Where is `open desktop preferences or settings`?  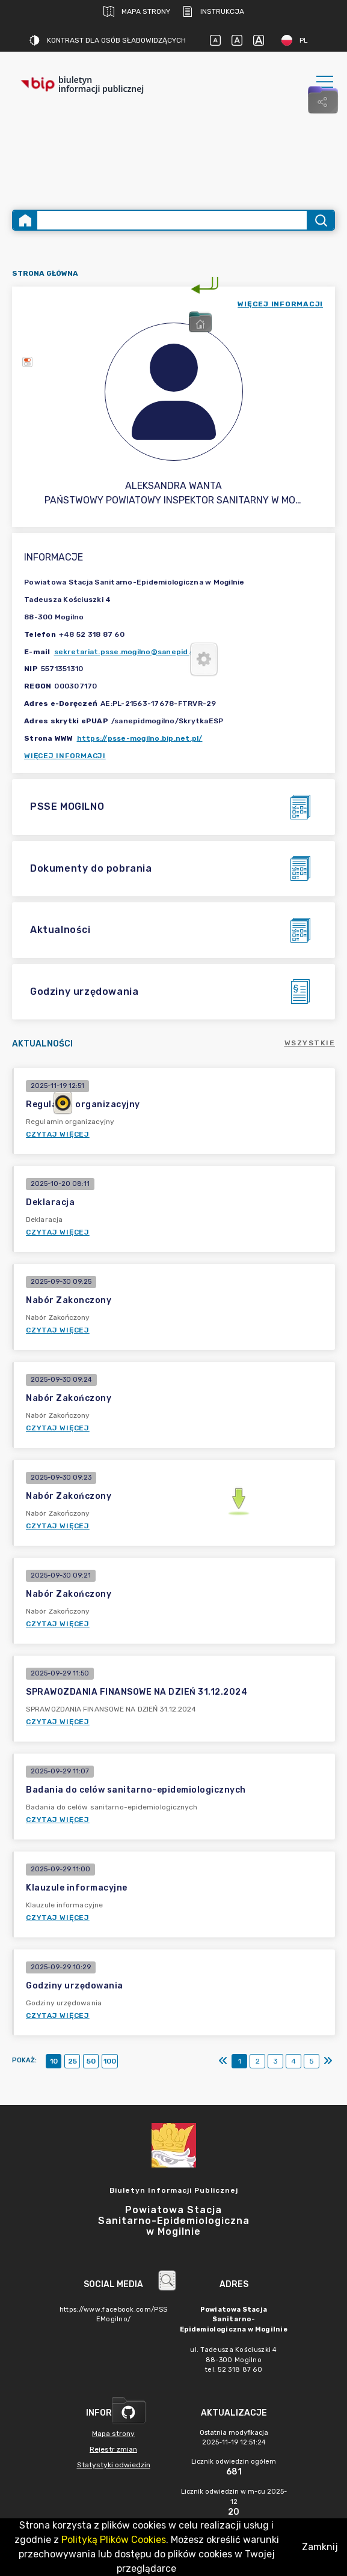
open desktop preferences or settings is located at coordinates (27, 362).